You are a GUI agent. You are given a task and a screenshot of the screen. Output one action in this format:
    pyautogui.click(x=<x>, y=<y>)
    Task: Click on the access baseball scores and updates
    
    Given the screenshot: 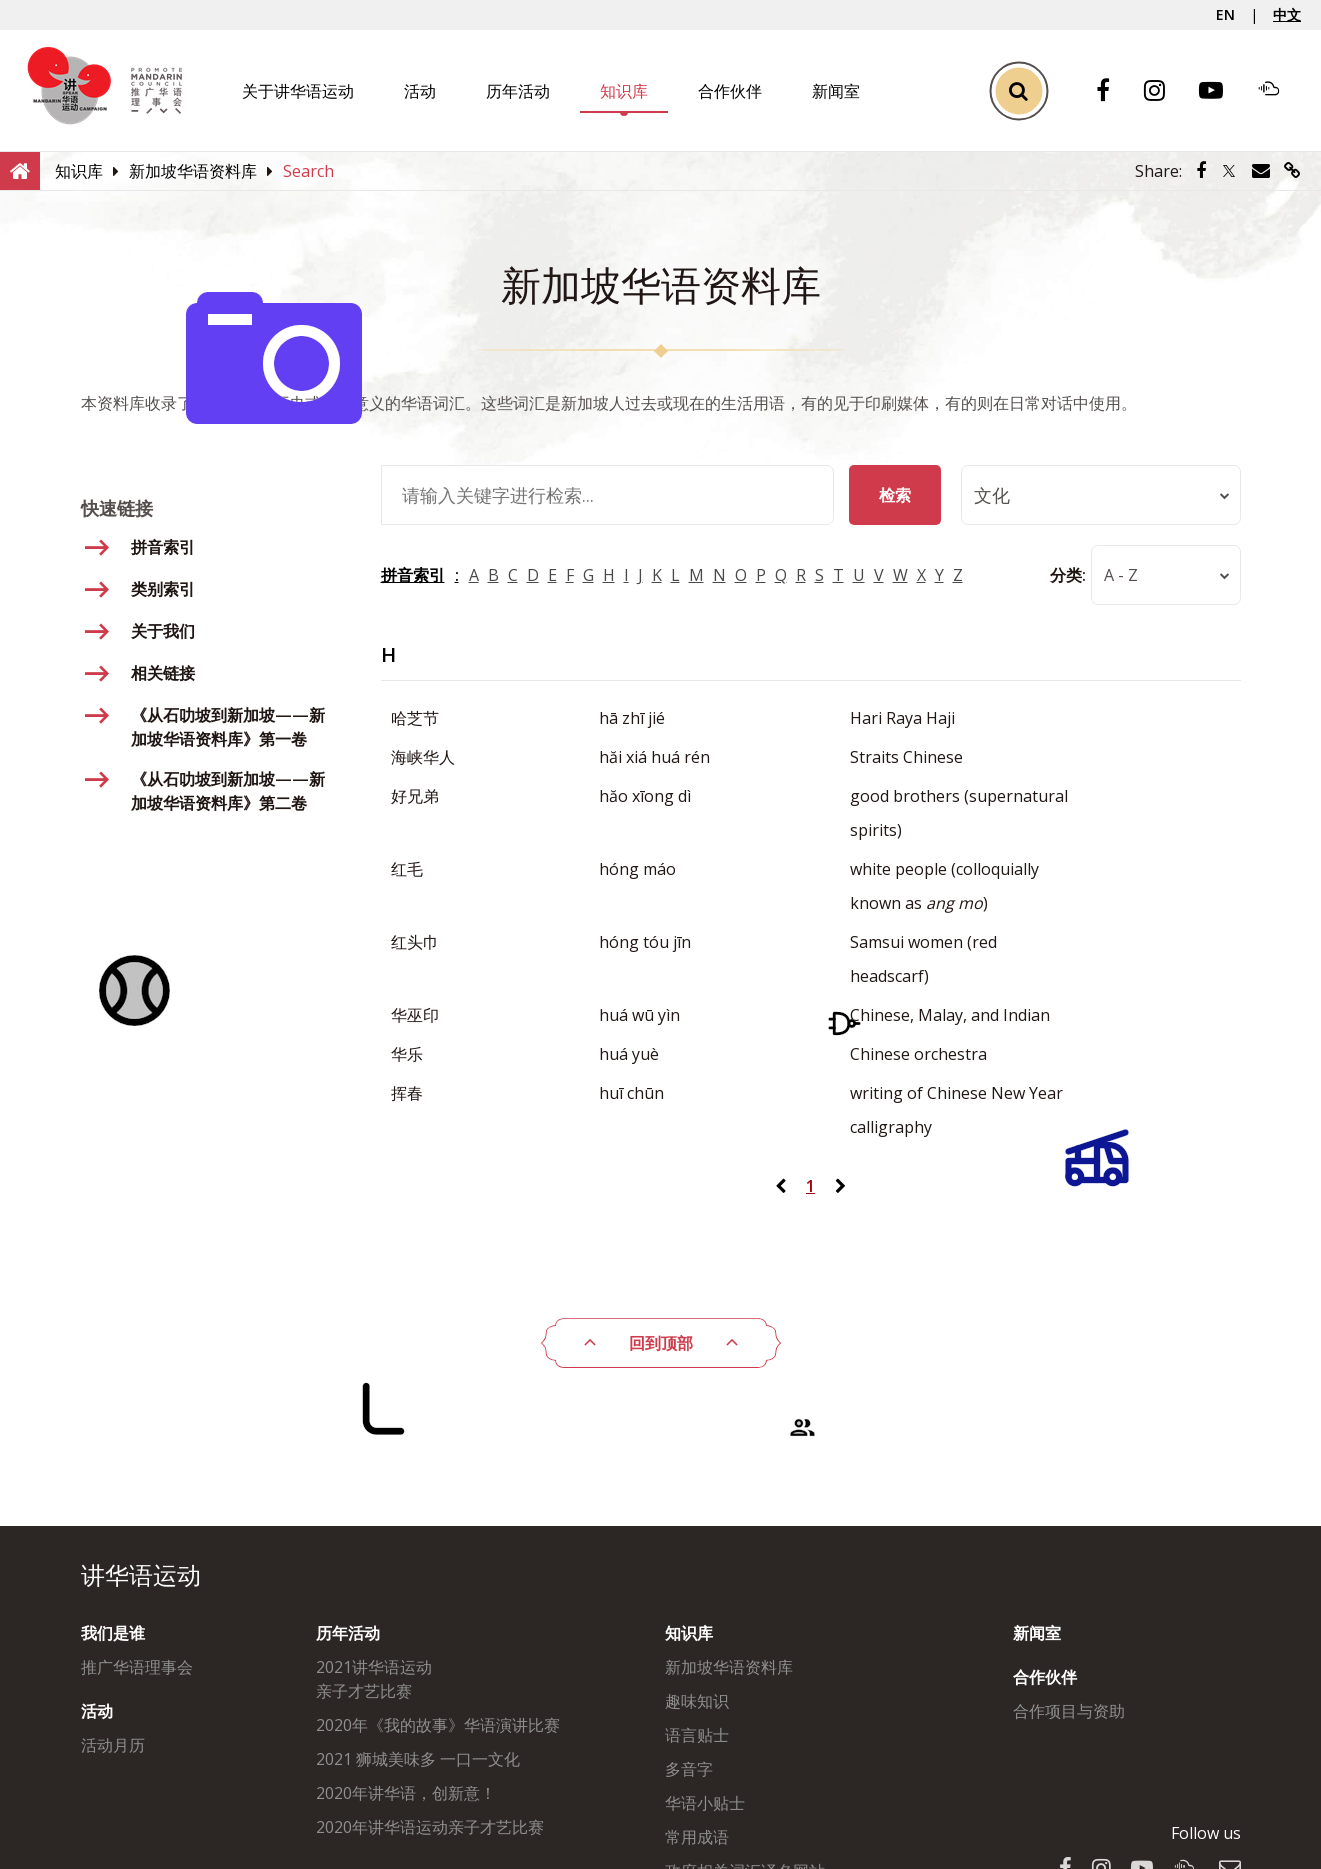 What is the action you would take?
    pyautogui.click(x=134, y=990)
    